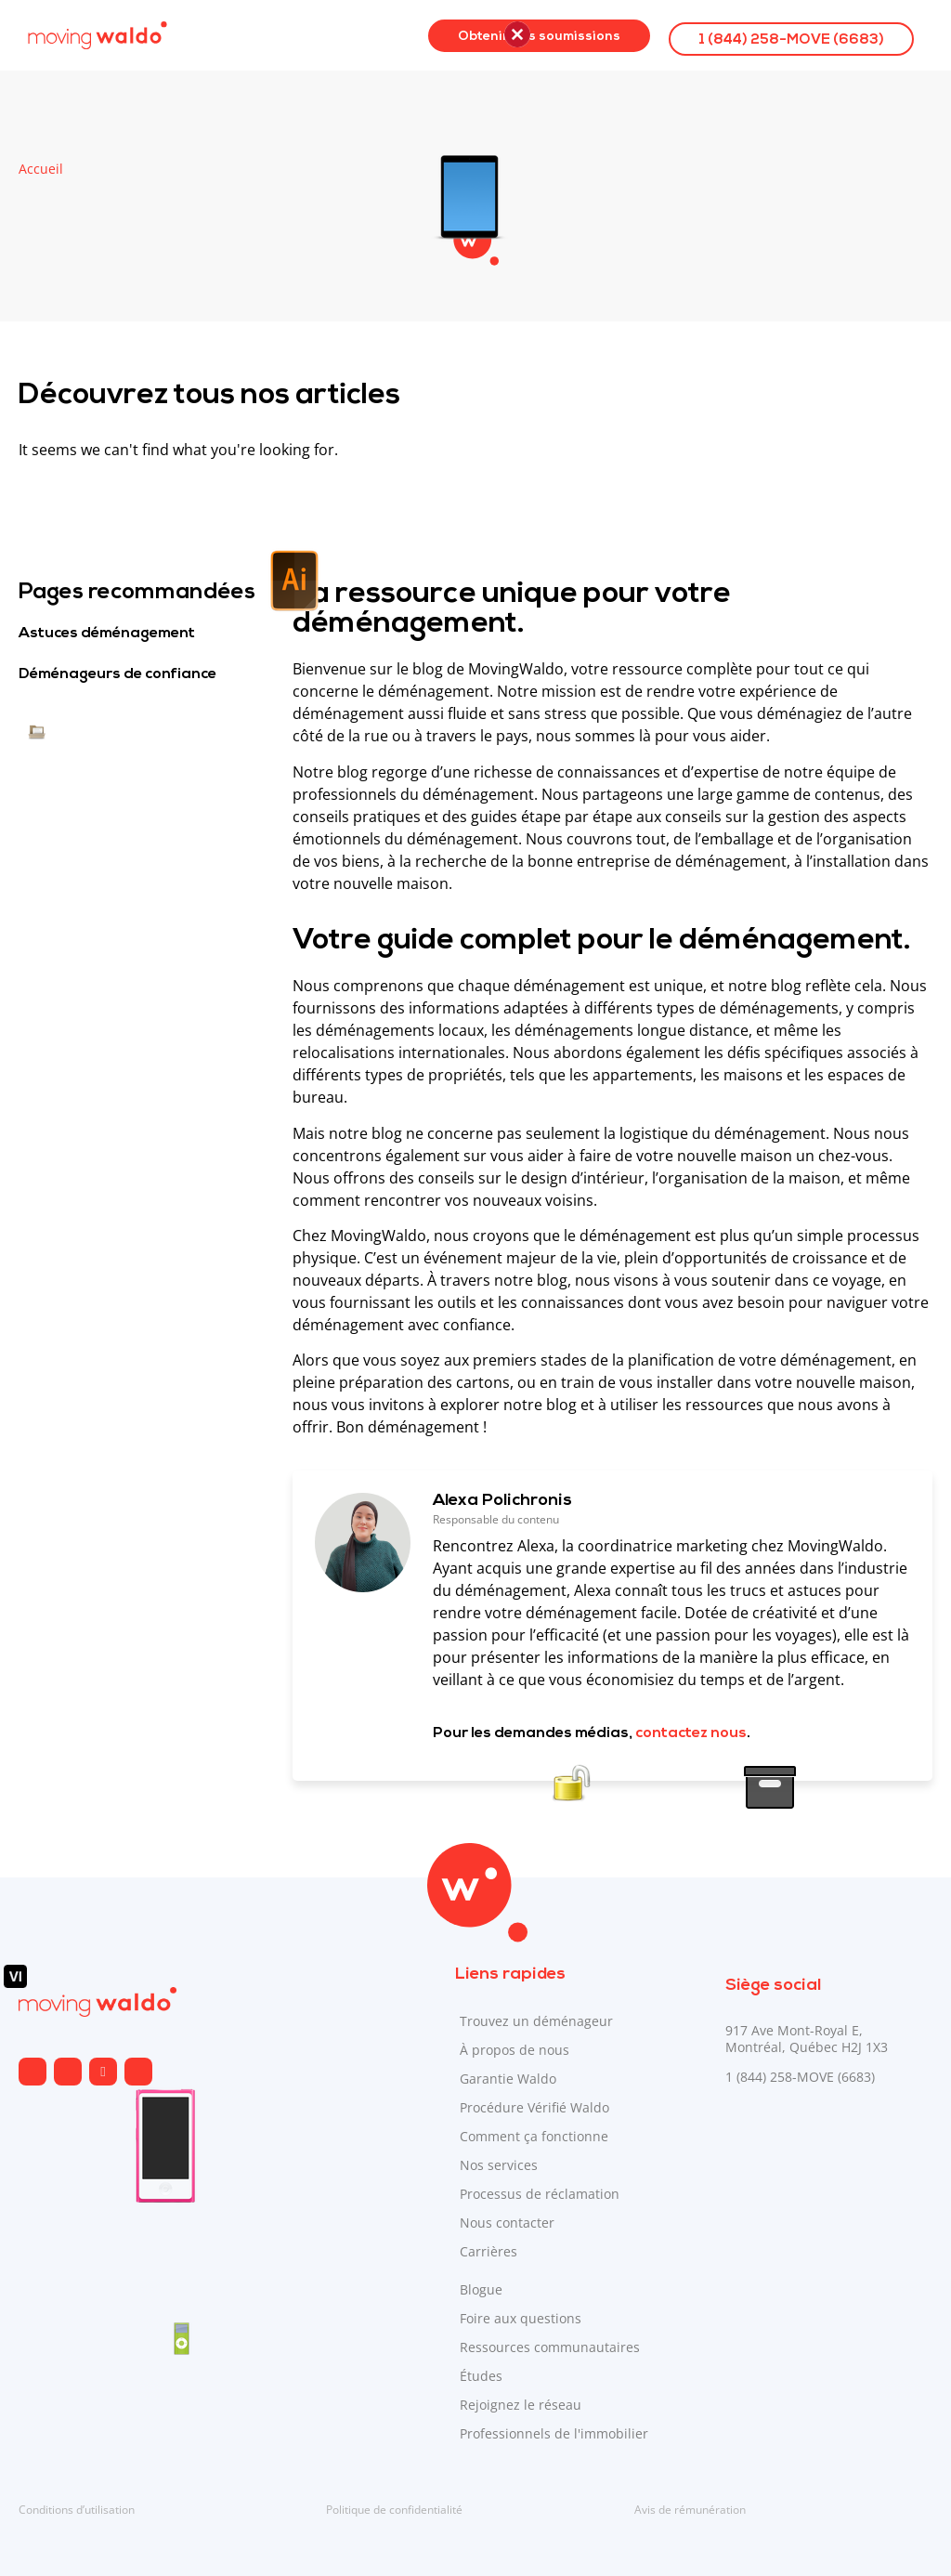 The width and height of the screenshot is (951, 2576). What do you see at coordinates (36, 732) in the screenshot?
I see `open an existing document or file` at bounding box center [36, 732].